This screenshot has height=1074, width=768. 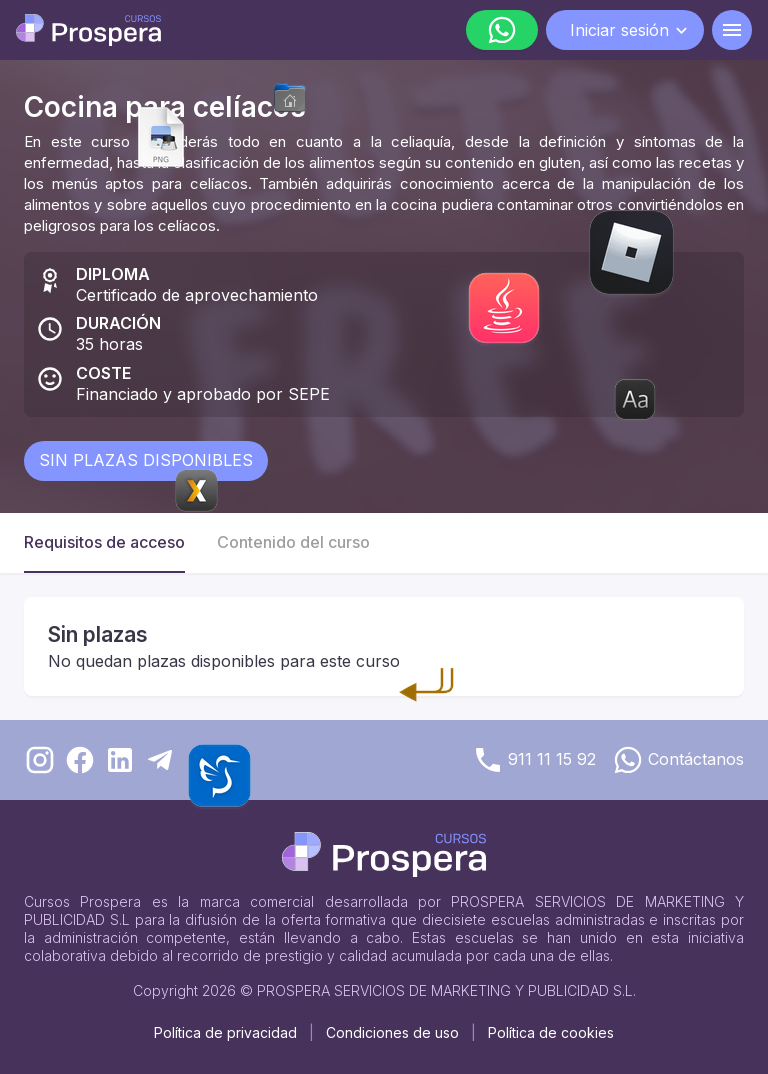 I want to click on open plex media server, so click(x=196, y=490).